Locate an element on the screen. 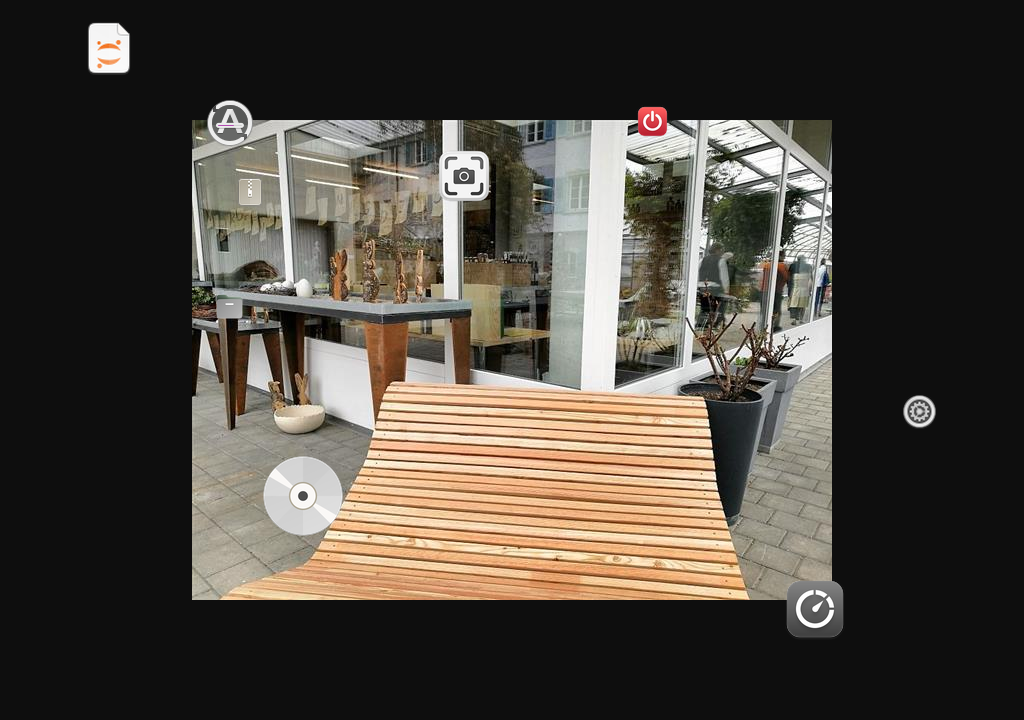 Image resolution: width=1024 pixels, height=720 pixels. access audio CD drive is located at coordinates (303, 496).